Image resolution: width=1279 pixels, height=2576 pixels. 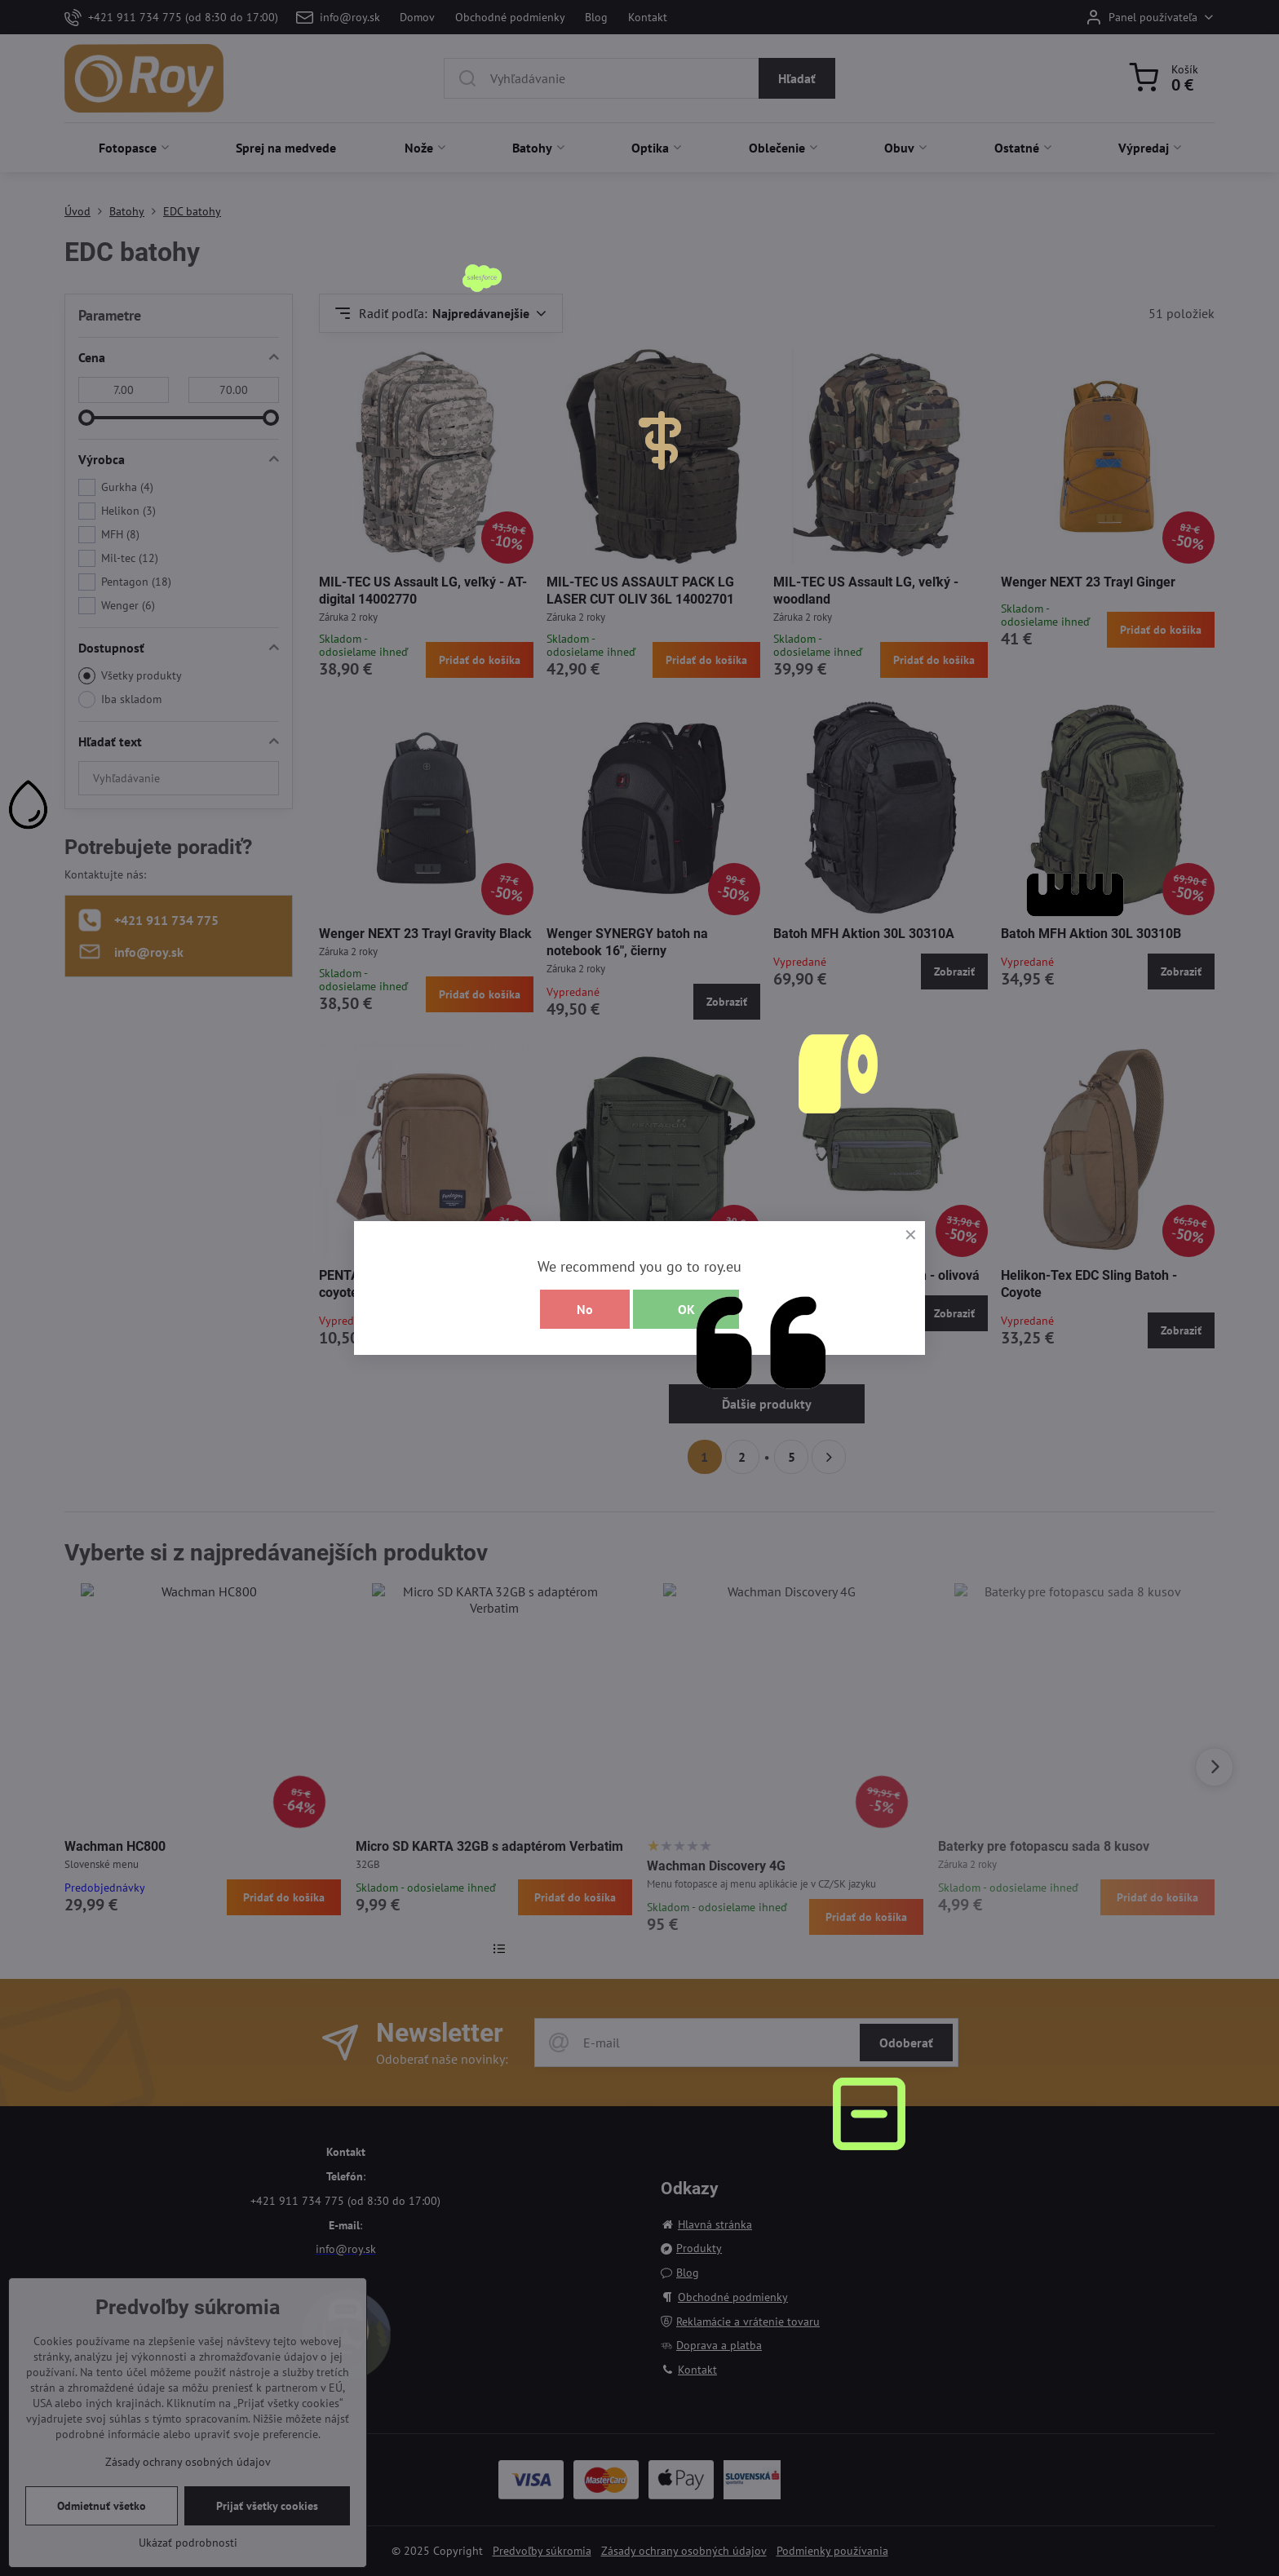 What do you see at coordinates (662, 440) in the screenshot?
I see `access medical or healthcare services` at bounding box center [662, 440].